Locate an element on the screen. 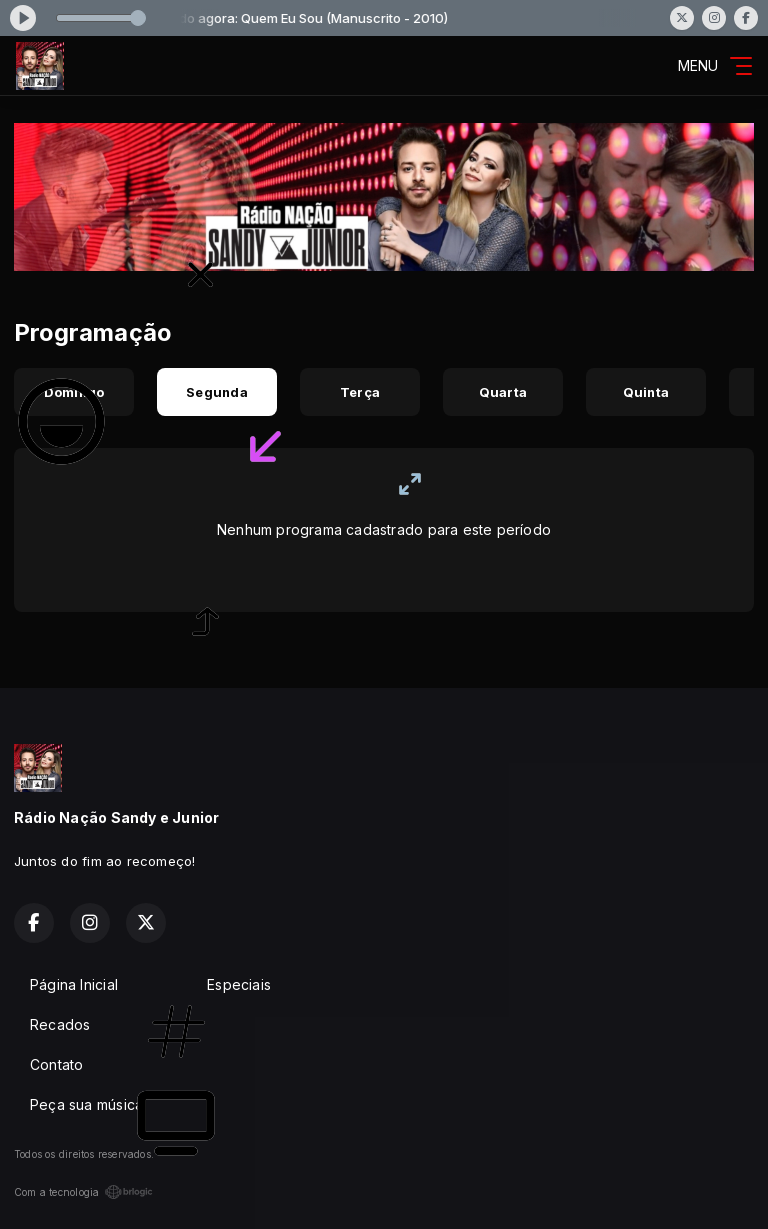 This screenshot has height=1229, width=768. add an emoji or reaction to a message is located at coordinates (61, 421).